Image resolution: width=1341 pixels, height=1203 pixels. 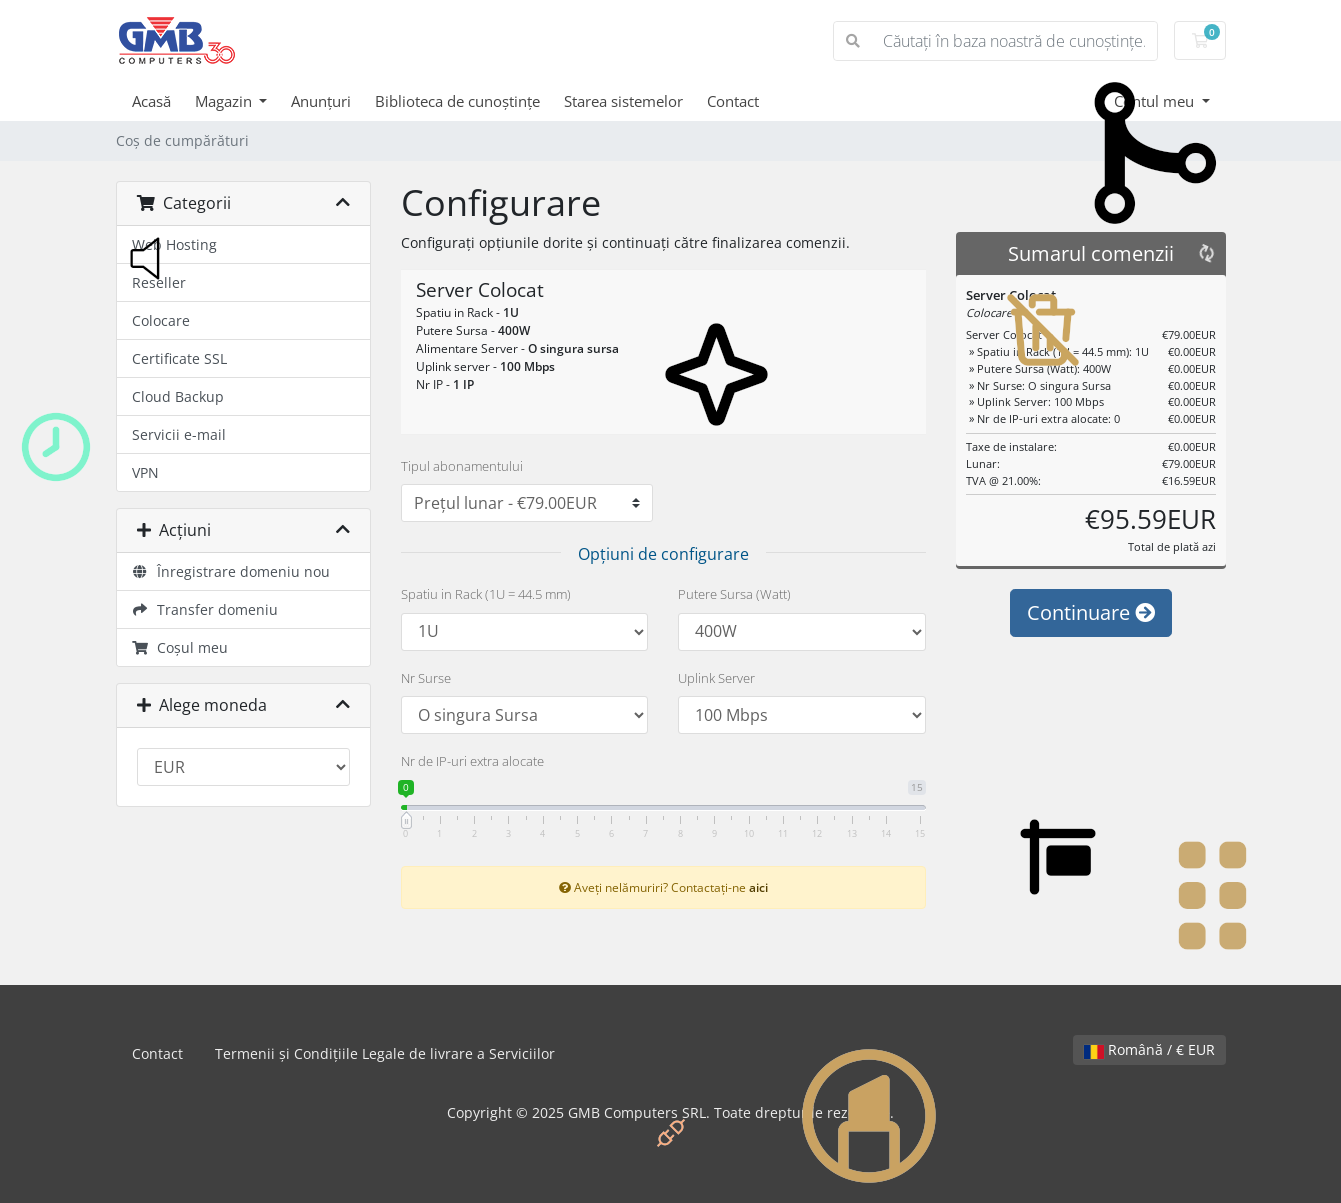 I want to click on drag to reorder items vertically, so click(x=1212, y=895).